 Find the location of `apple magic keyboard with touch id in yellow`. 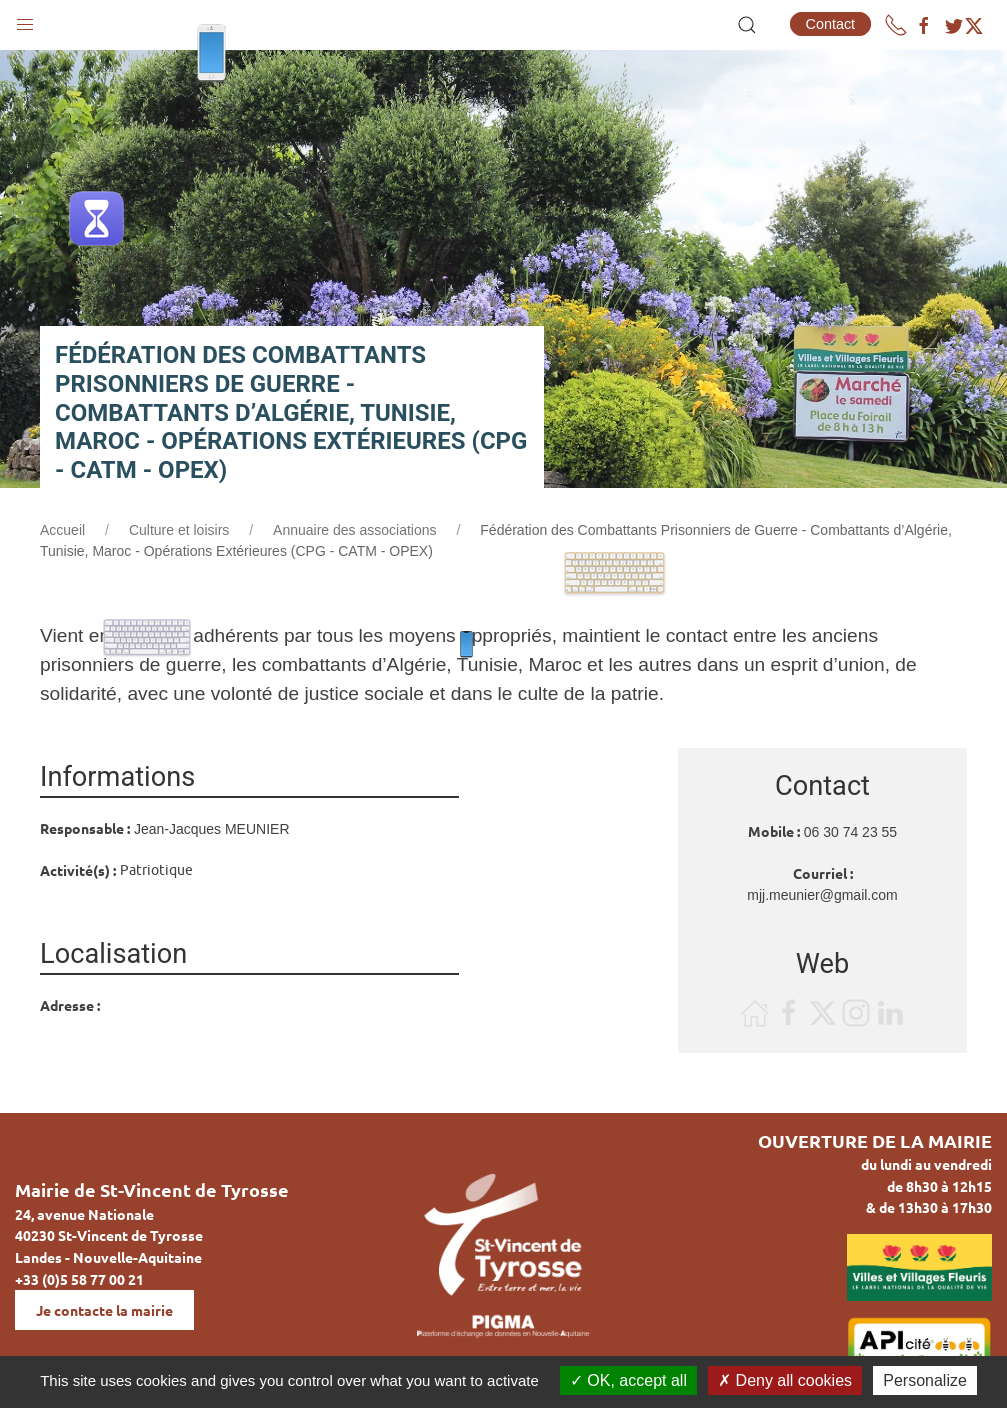

apple magic keyboard with touch id in yellow is located at coordinates (614, 572).